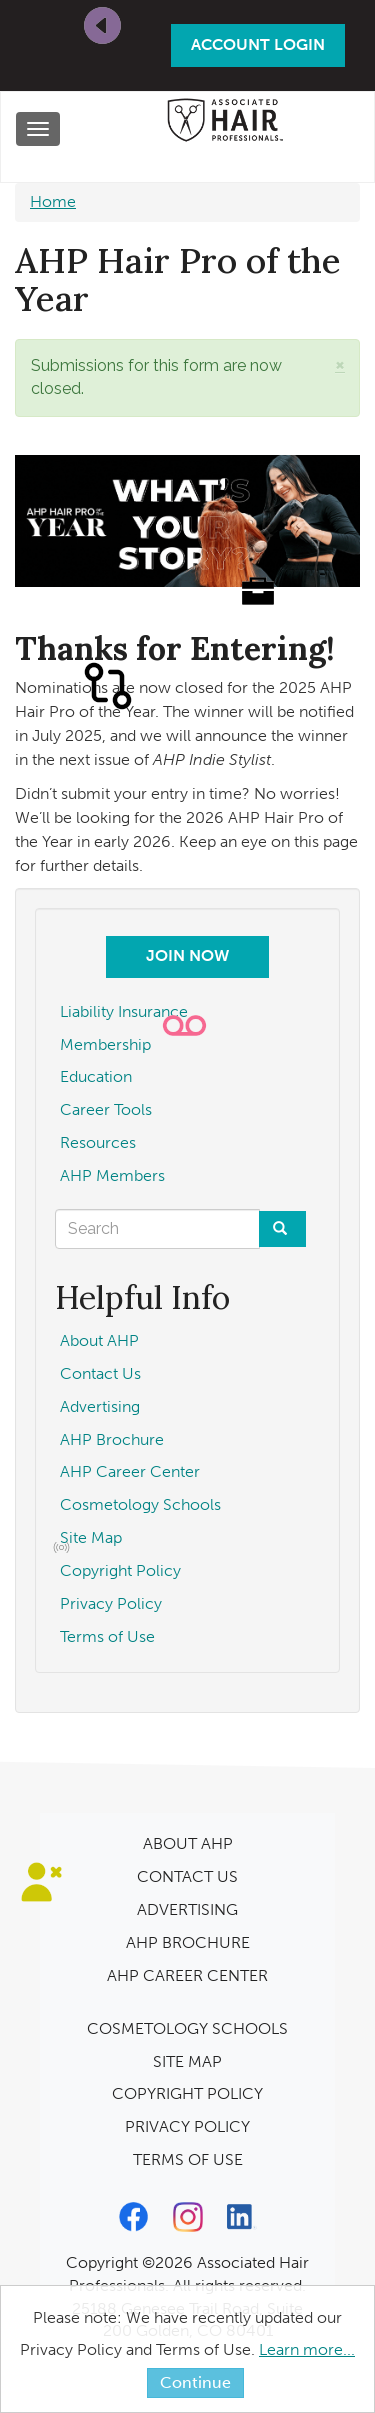 The image size is (375, 2413). What do you see at coordinates (258, 591) in the screenshot?
I see `access work or business-related content` at bounding box center [258, 591].